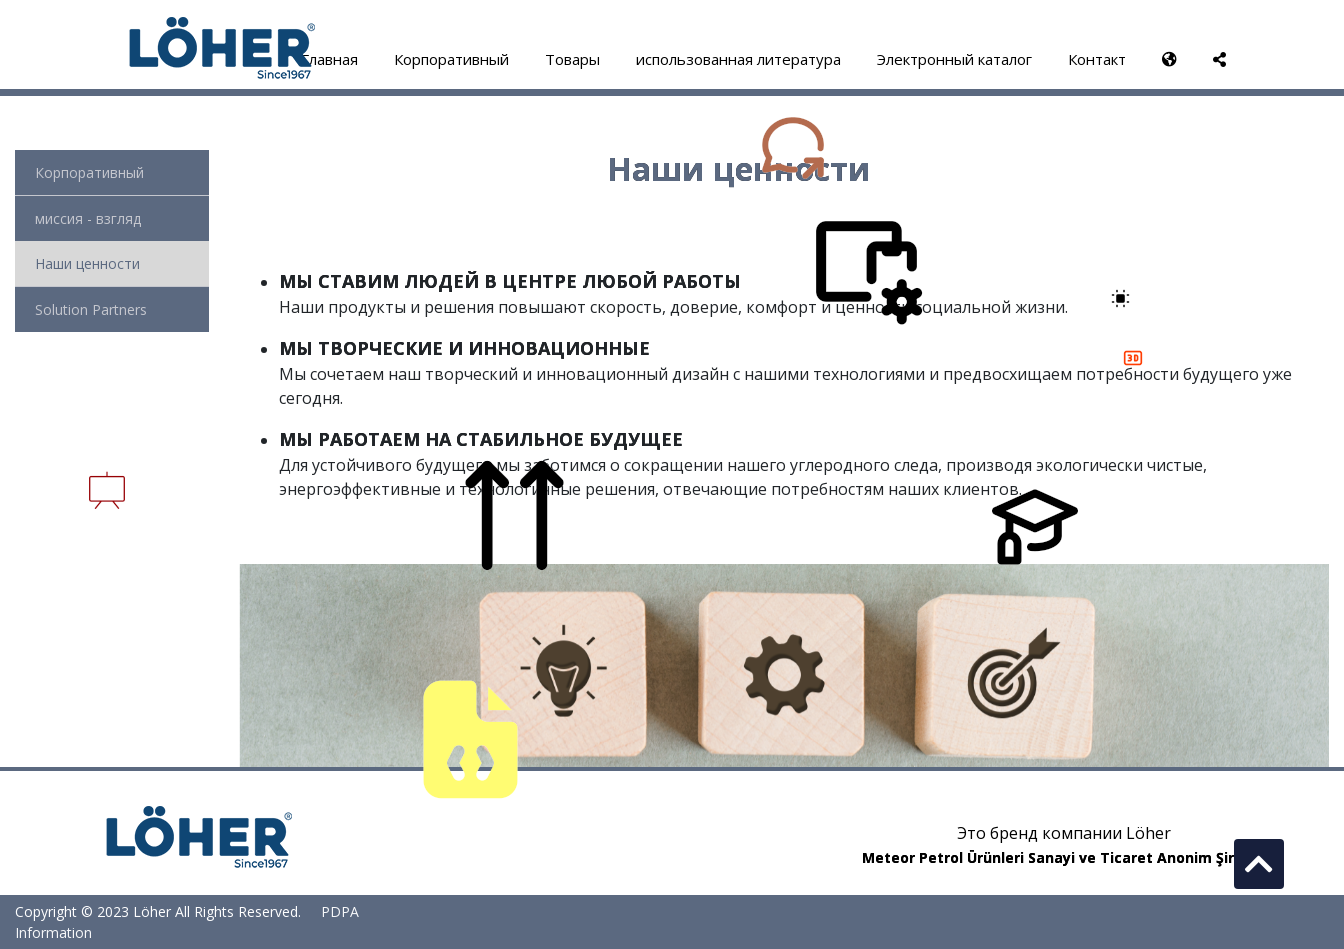 This screenshot has width=1344, height=949. What do you see at coordinates (1035, 527) in the screenshot?
I see `access learning or education resources` at bounding box center [1035, 527].